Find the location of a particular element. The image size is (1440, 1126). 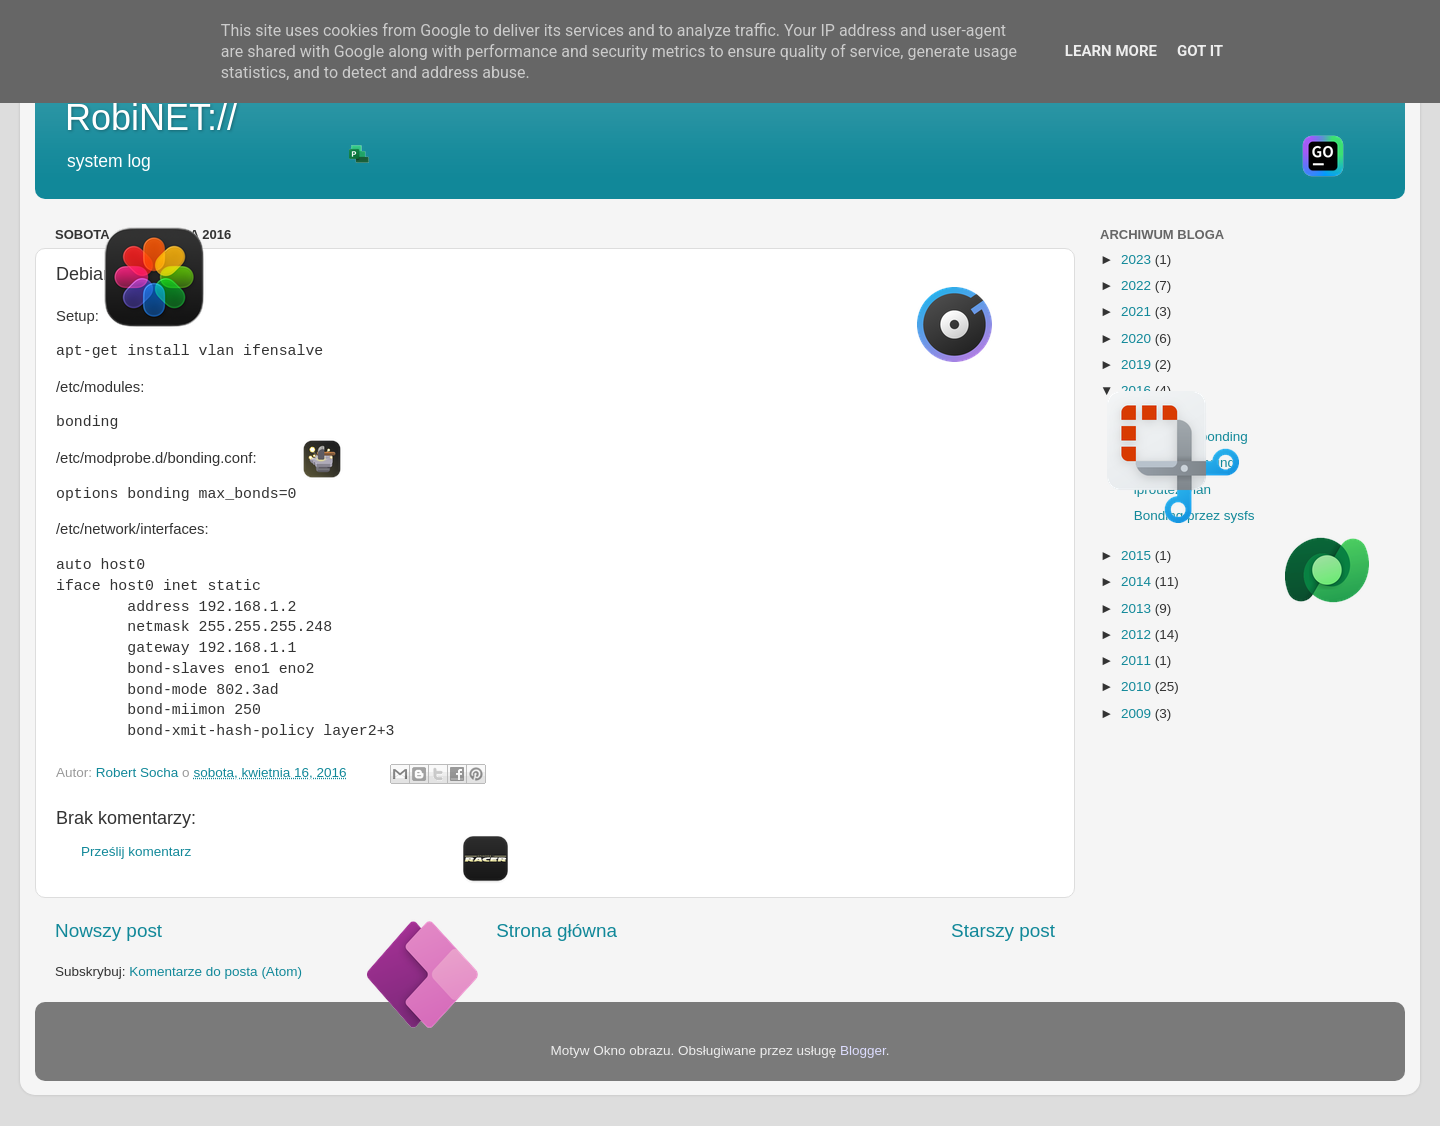

open forge sparks app for git forge notifications is located at coordinates (322, 459).